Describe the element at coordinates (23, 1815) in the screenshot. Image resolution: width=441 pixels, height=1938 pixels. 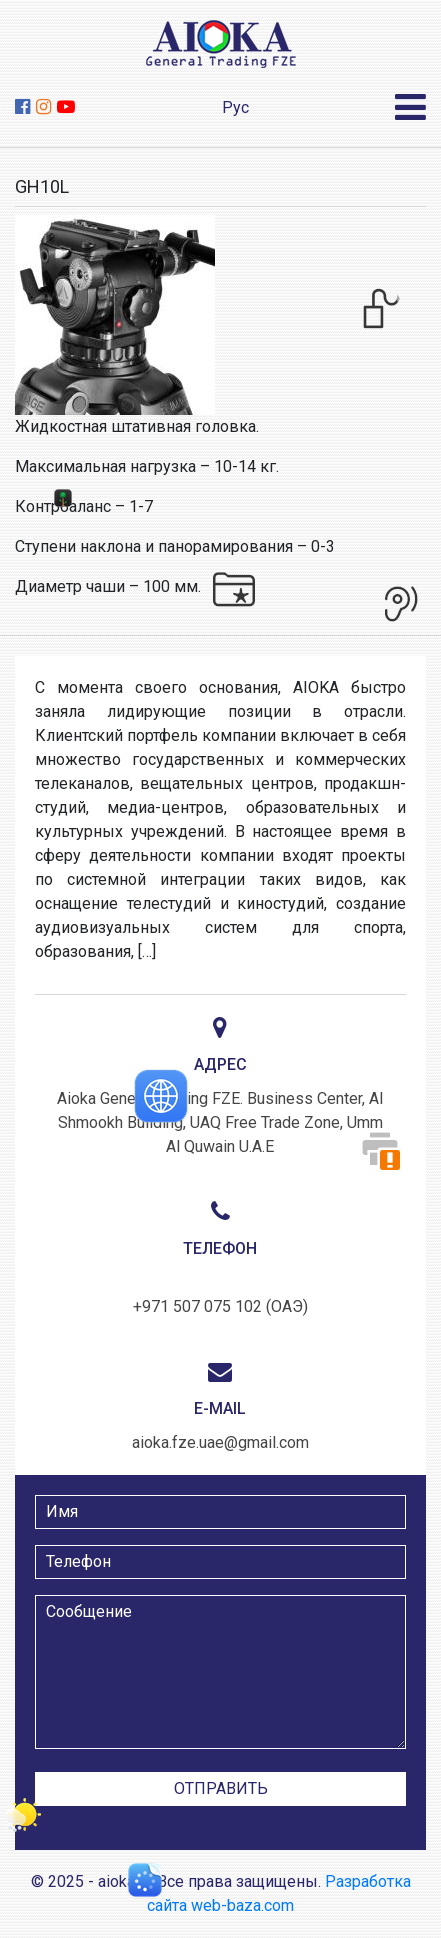
I see `indicates scattered snow showers during daytime` at that location.